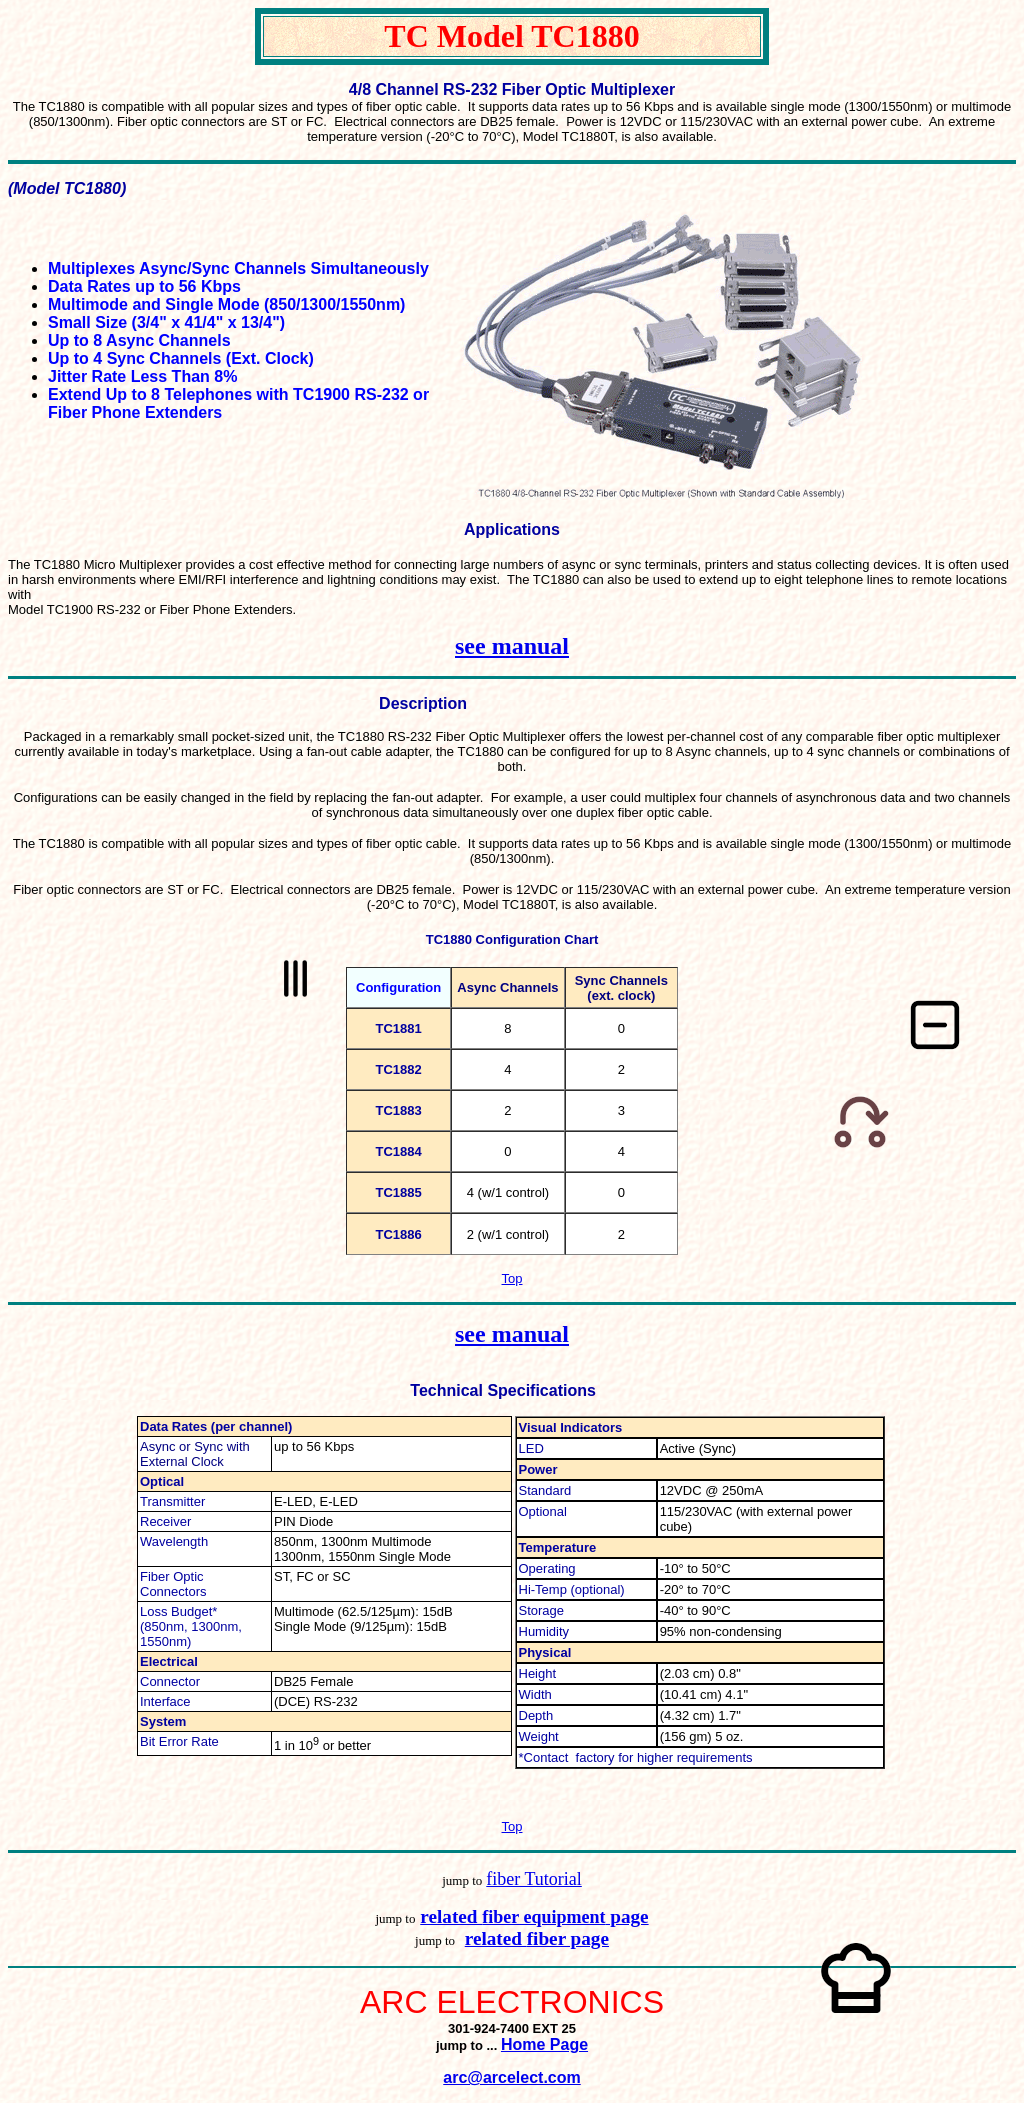 The width and height of the screenshot is (1024, 2103). Describe the element at coordinates (860, 1122) in the screenshot. I see `change or update status between states` at that location.